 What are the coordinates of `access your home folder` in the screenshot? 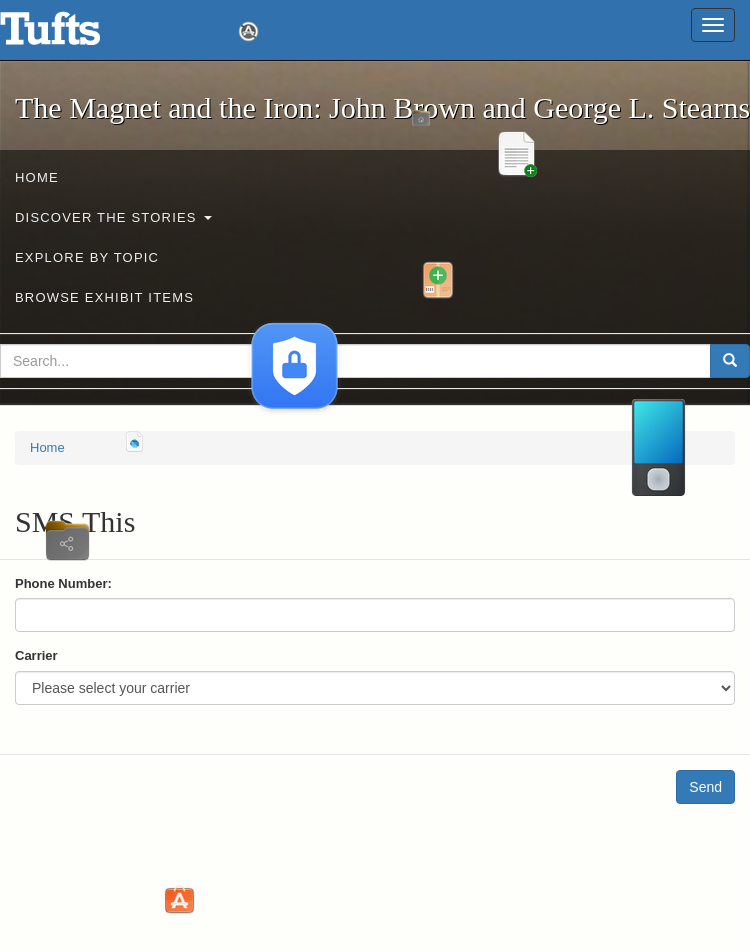 It's located at (421, 118).